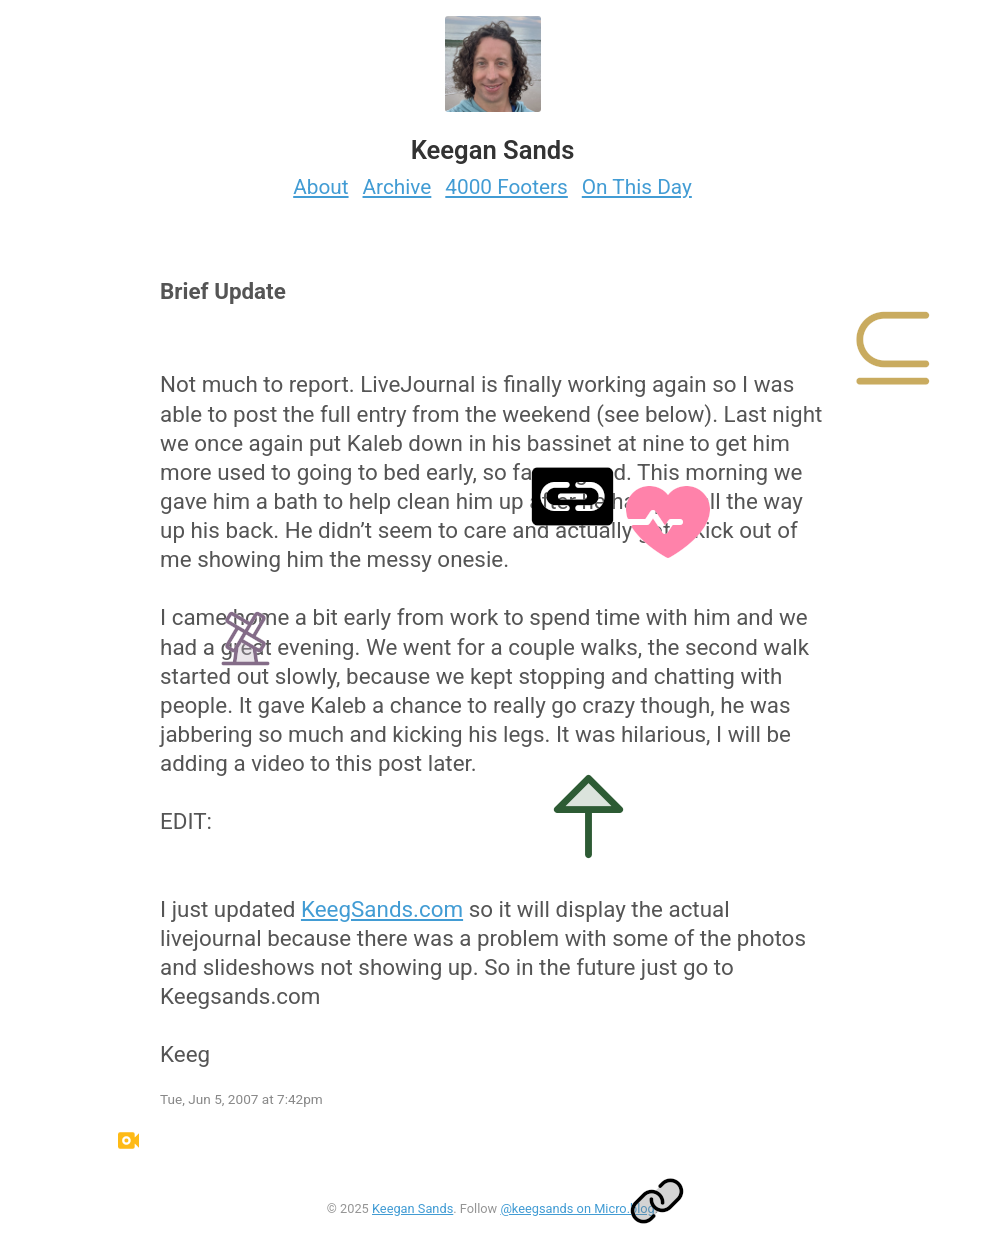  What do you see at coordinates (588, 816) in the screenshot?
I see `scroll to top of page` at bounding box center [588, 816].